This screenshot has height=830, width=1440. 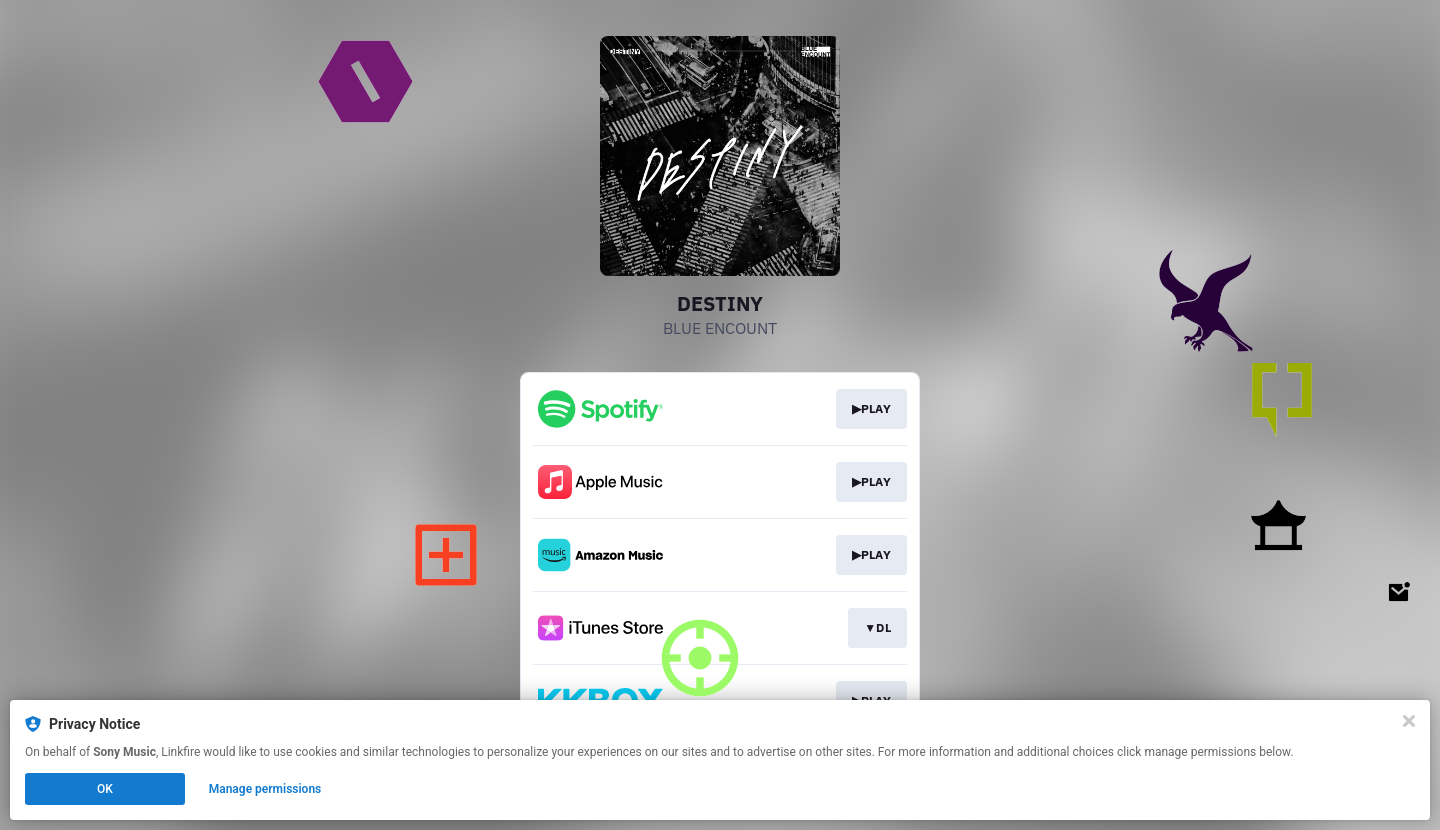 What do you see at coordinates (365, 81) in the screenshot?
I see `open system settings` at bounding box center [365, 81].